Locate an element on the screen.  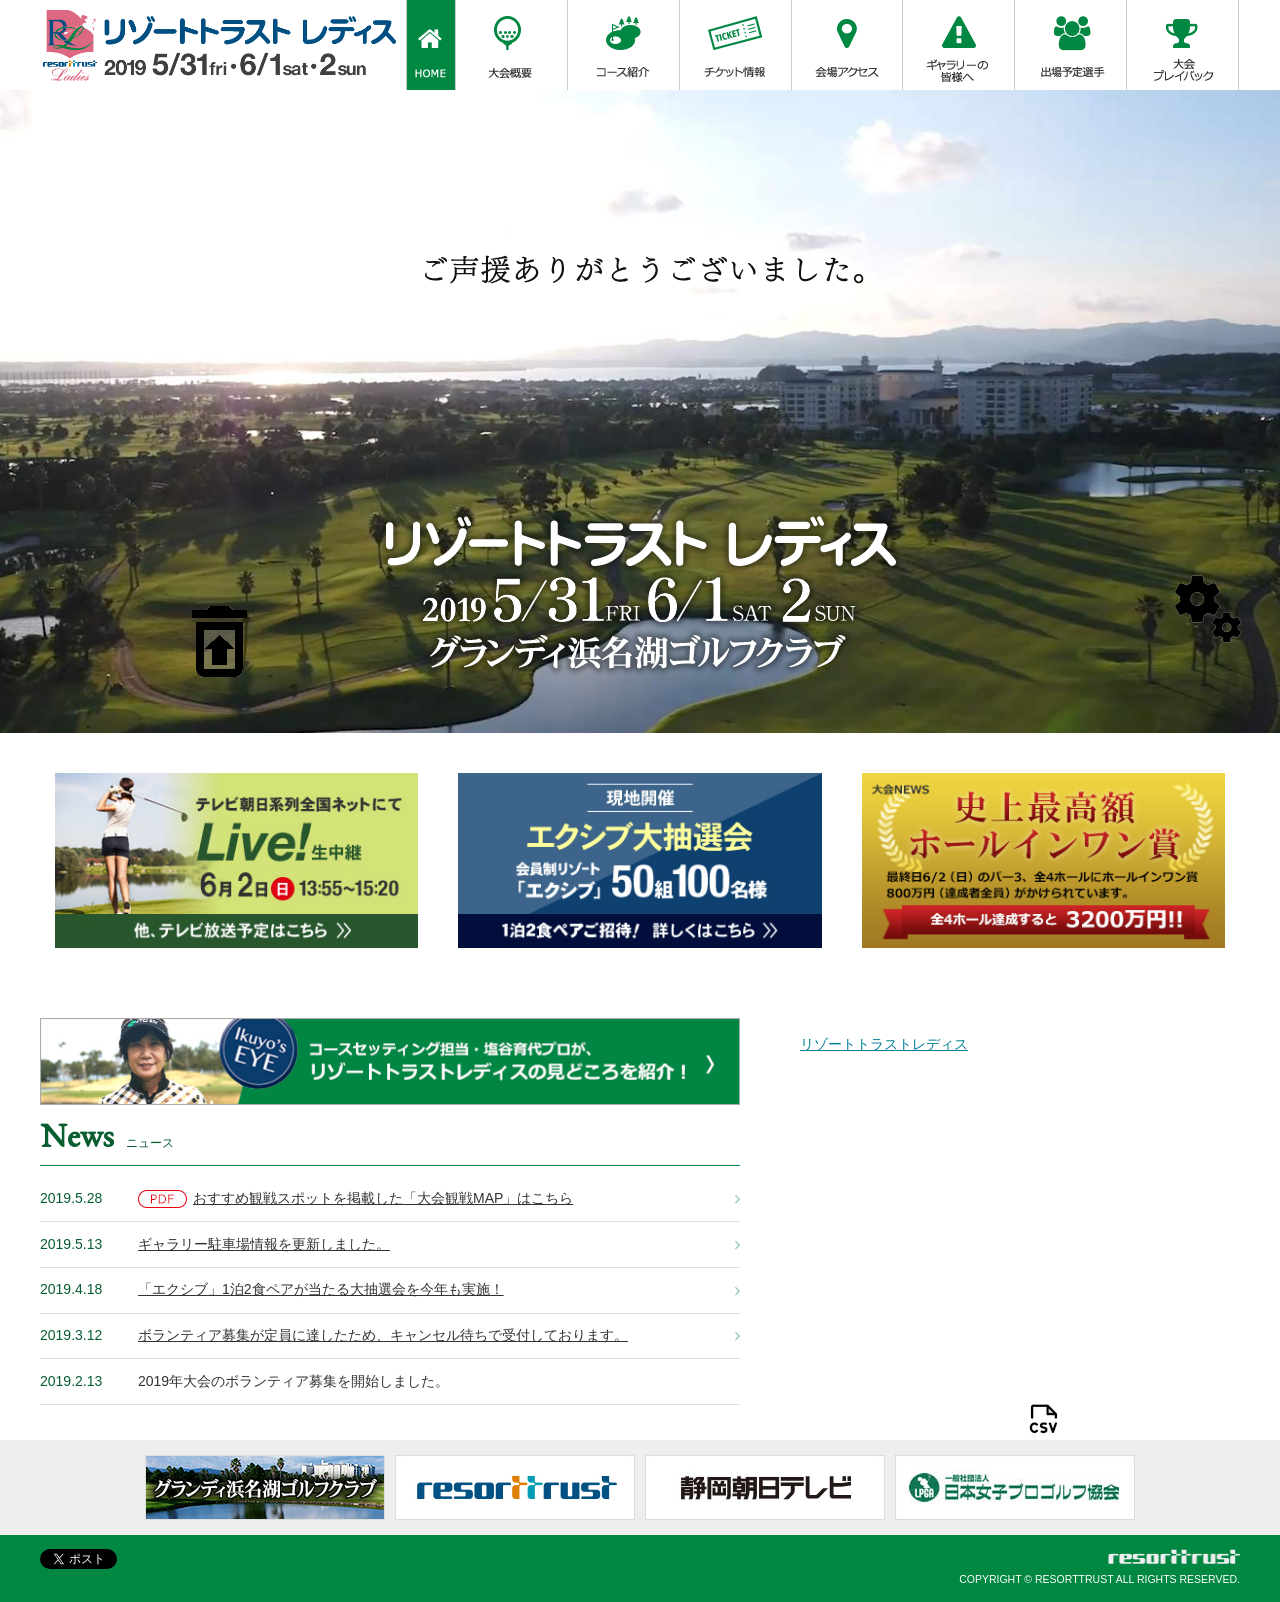
restore a deleted item from trash is located at coordinates (219, 641).